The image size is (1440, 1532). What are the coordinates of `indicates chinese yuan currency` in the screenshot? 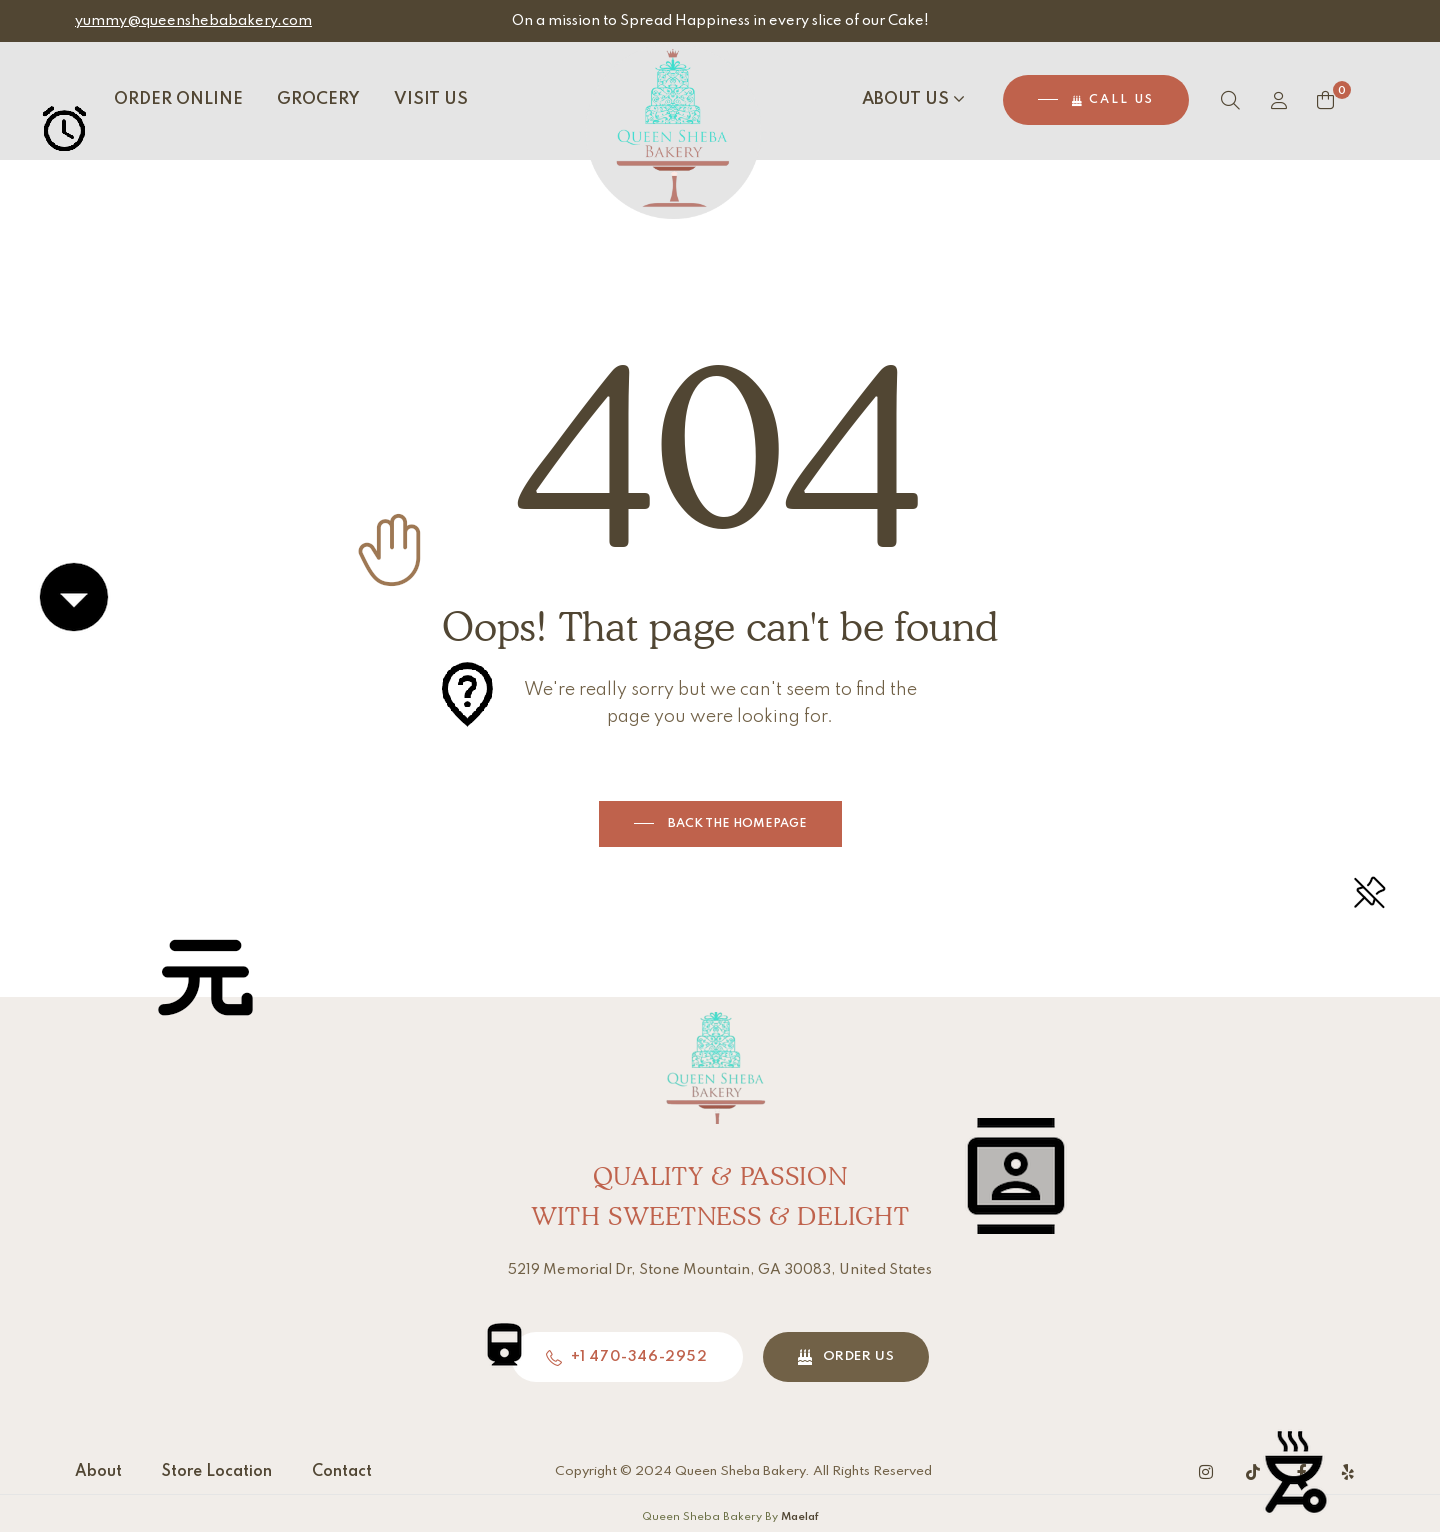 It's located at (205, 979).